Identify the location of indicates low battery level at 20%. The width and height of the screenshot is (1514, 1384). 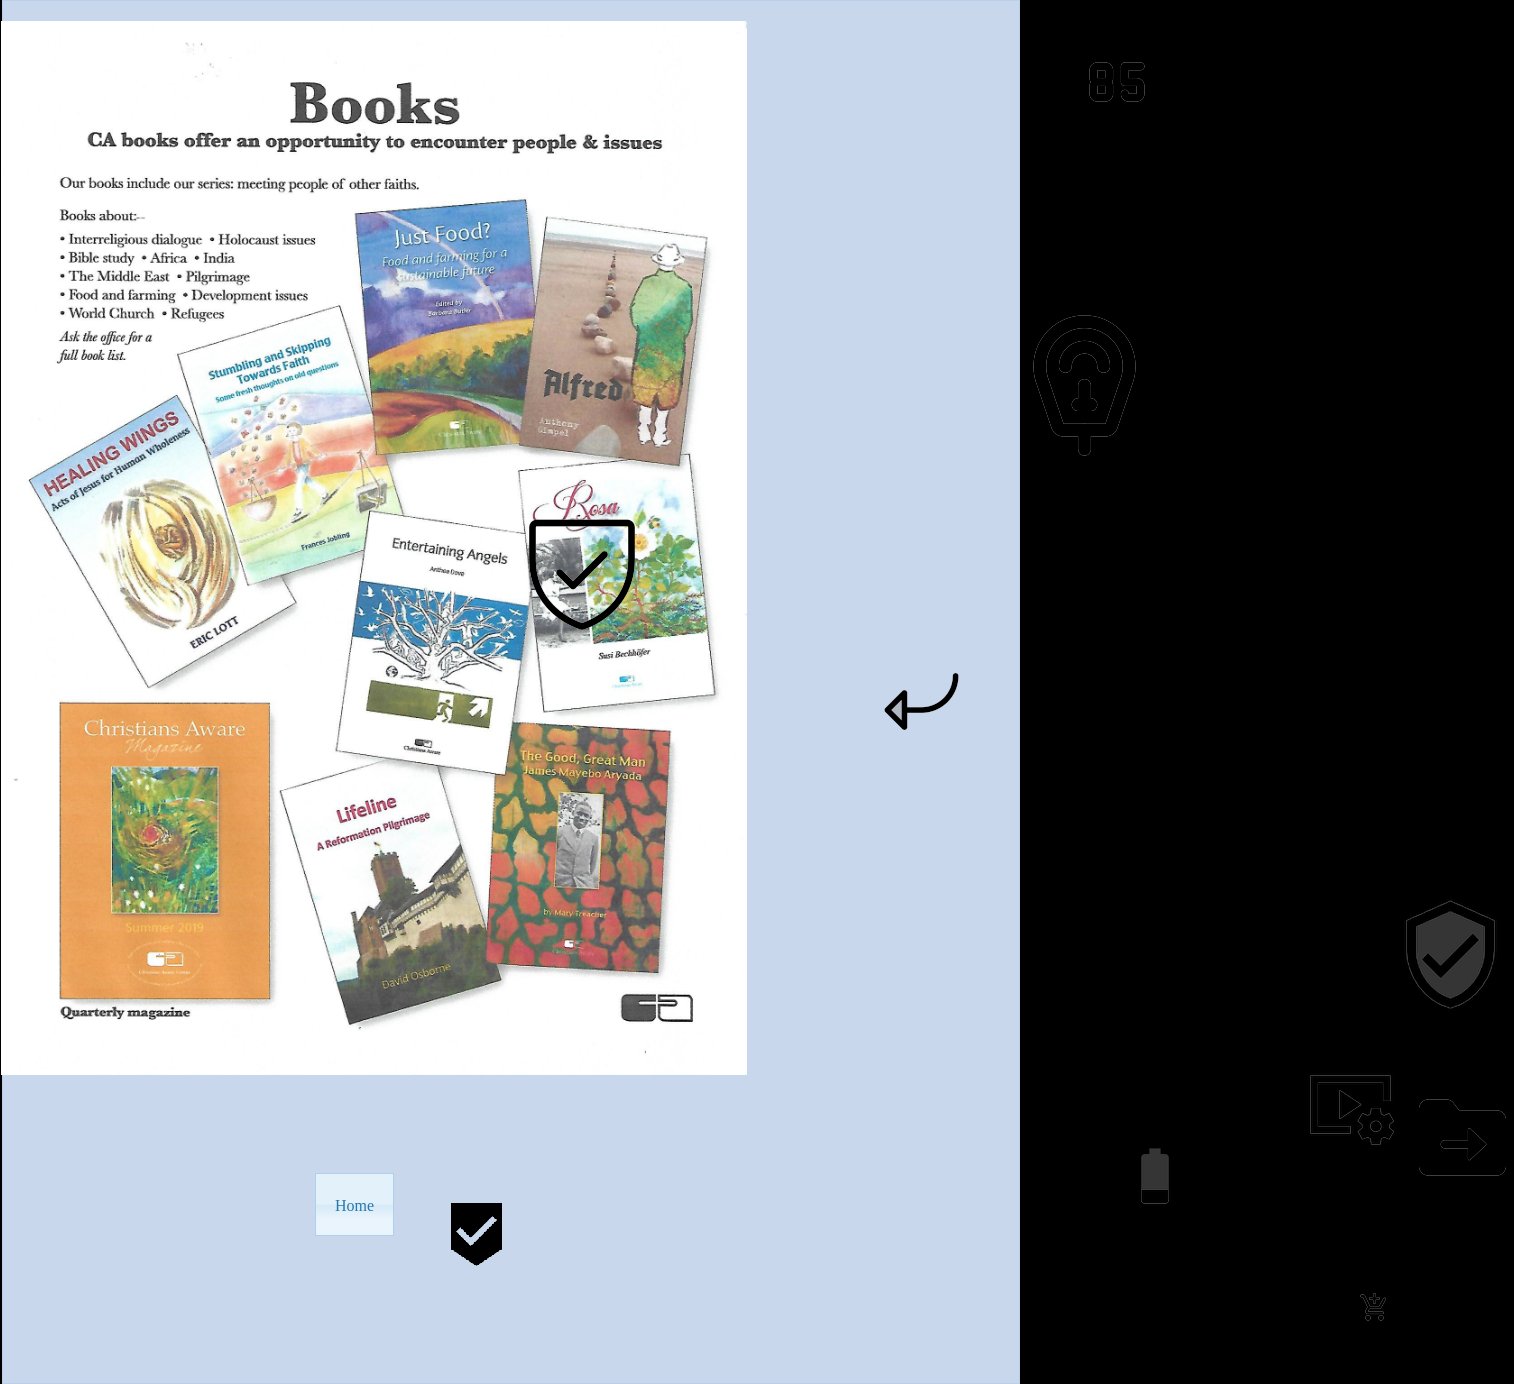
(1155, 1176).